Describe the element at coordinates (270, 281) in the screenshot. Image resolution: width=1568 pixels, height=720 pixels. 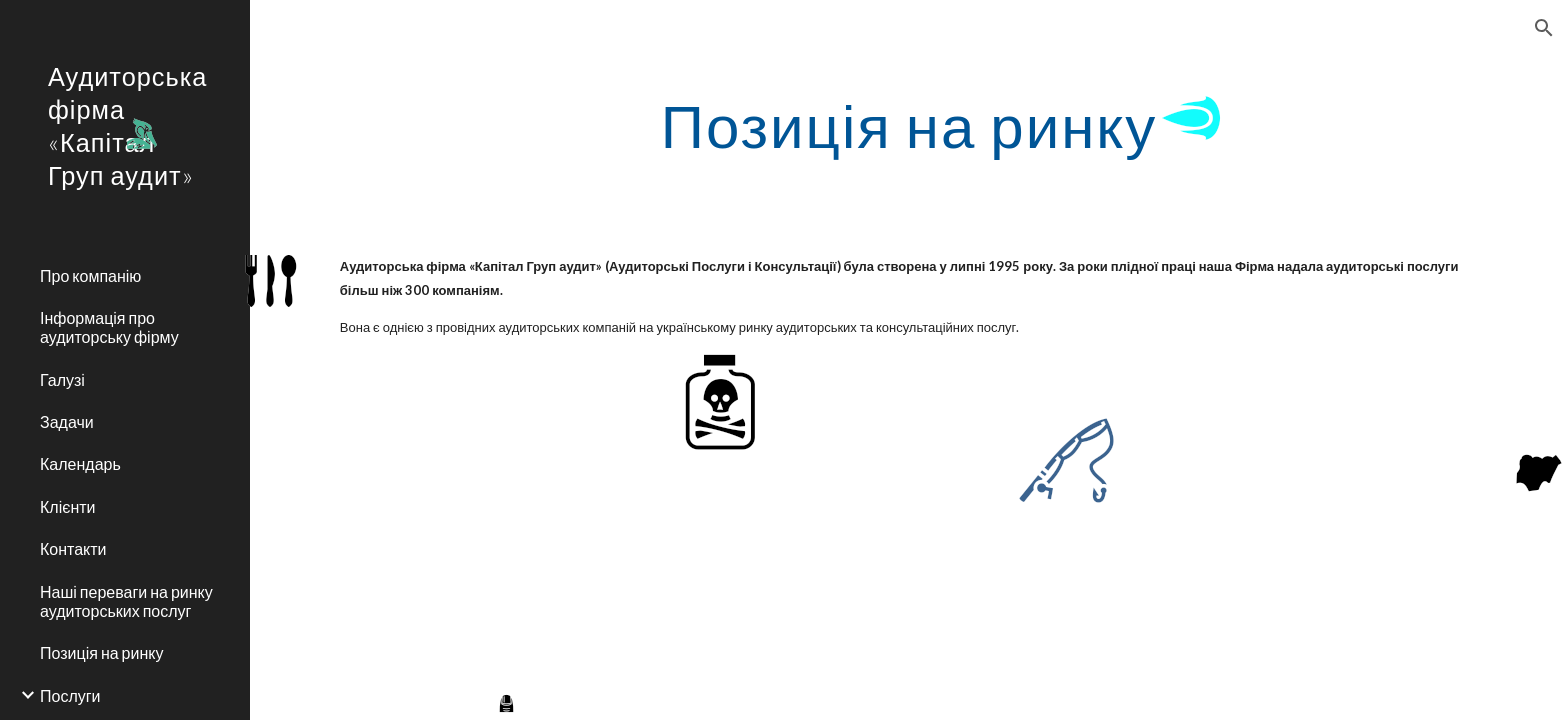
I see `view nearby restaurants or dining options` at that location.